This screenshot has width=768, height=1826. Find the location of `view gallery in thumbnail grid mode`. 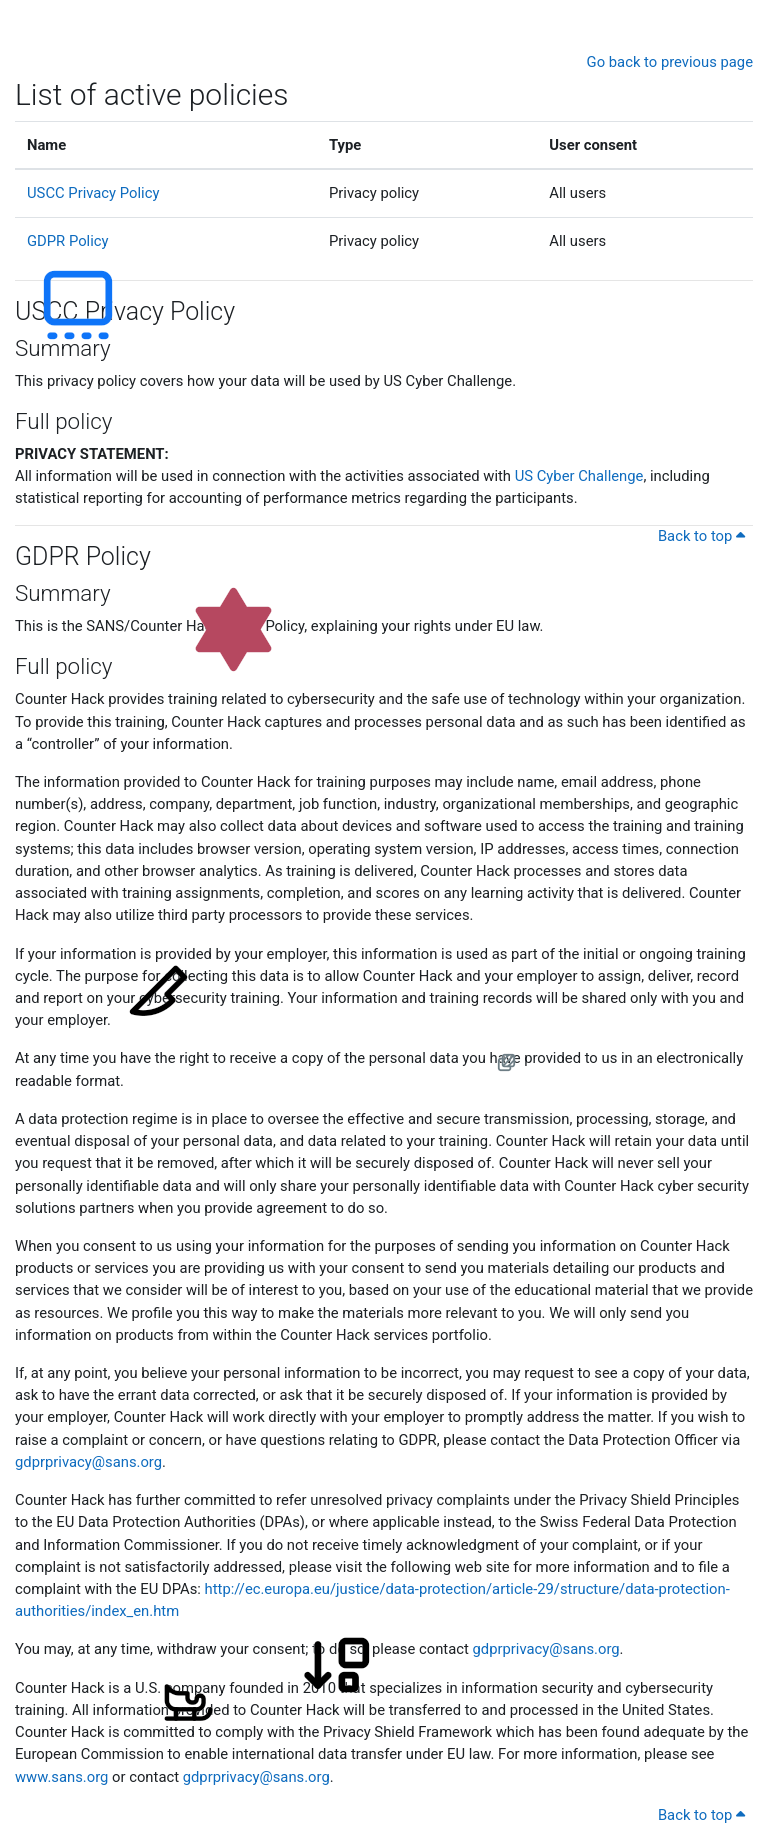

view gallery in thumbnail grid mode is located at coordinates (78, 305).